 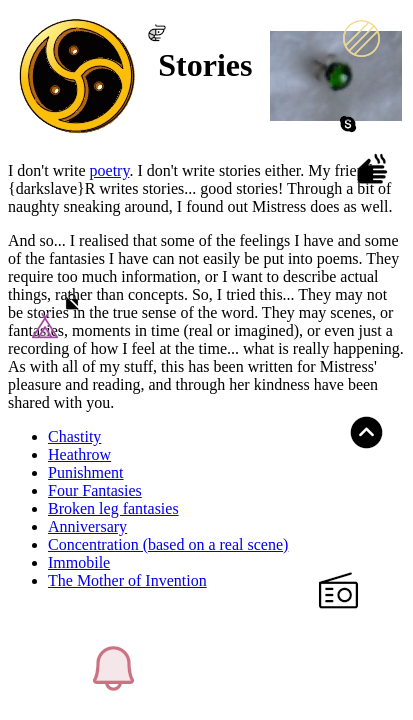 What do you see at coordinates (348, 124) in the screenshot?
I see `open skype` at bounding box center [348, 124].